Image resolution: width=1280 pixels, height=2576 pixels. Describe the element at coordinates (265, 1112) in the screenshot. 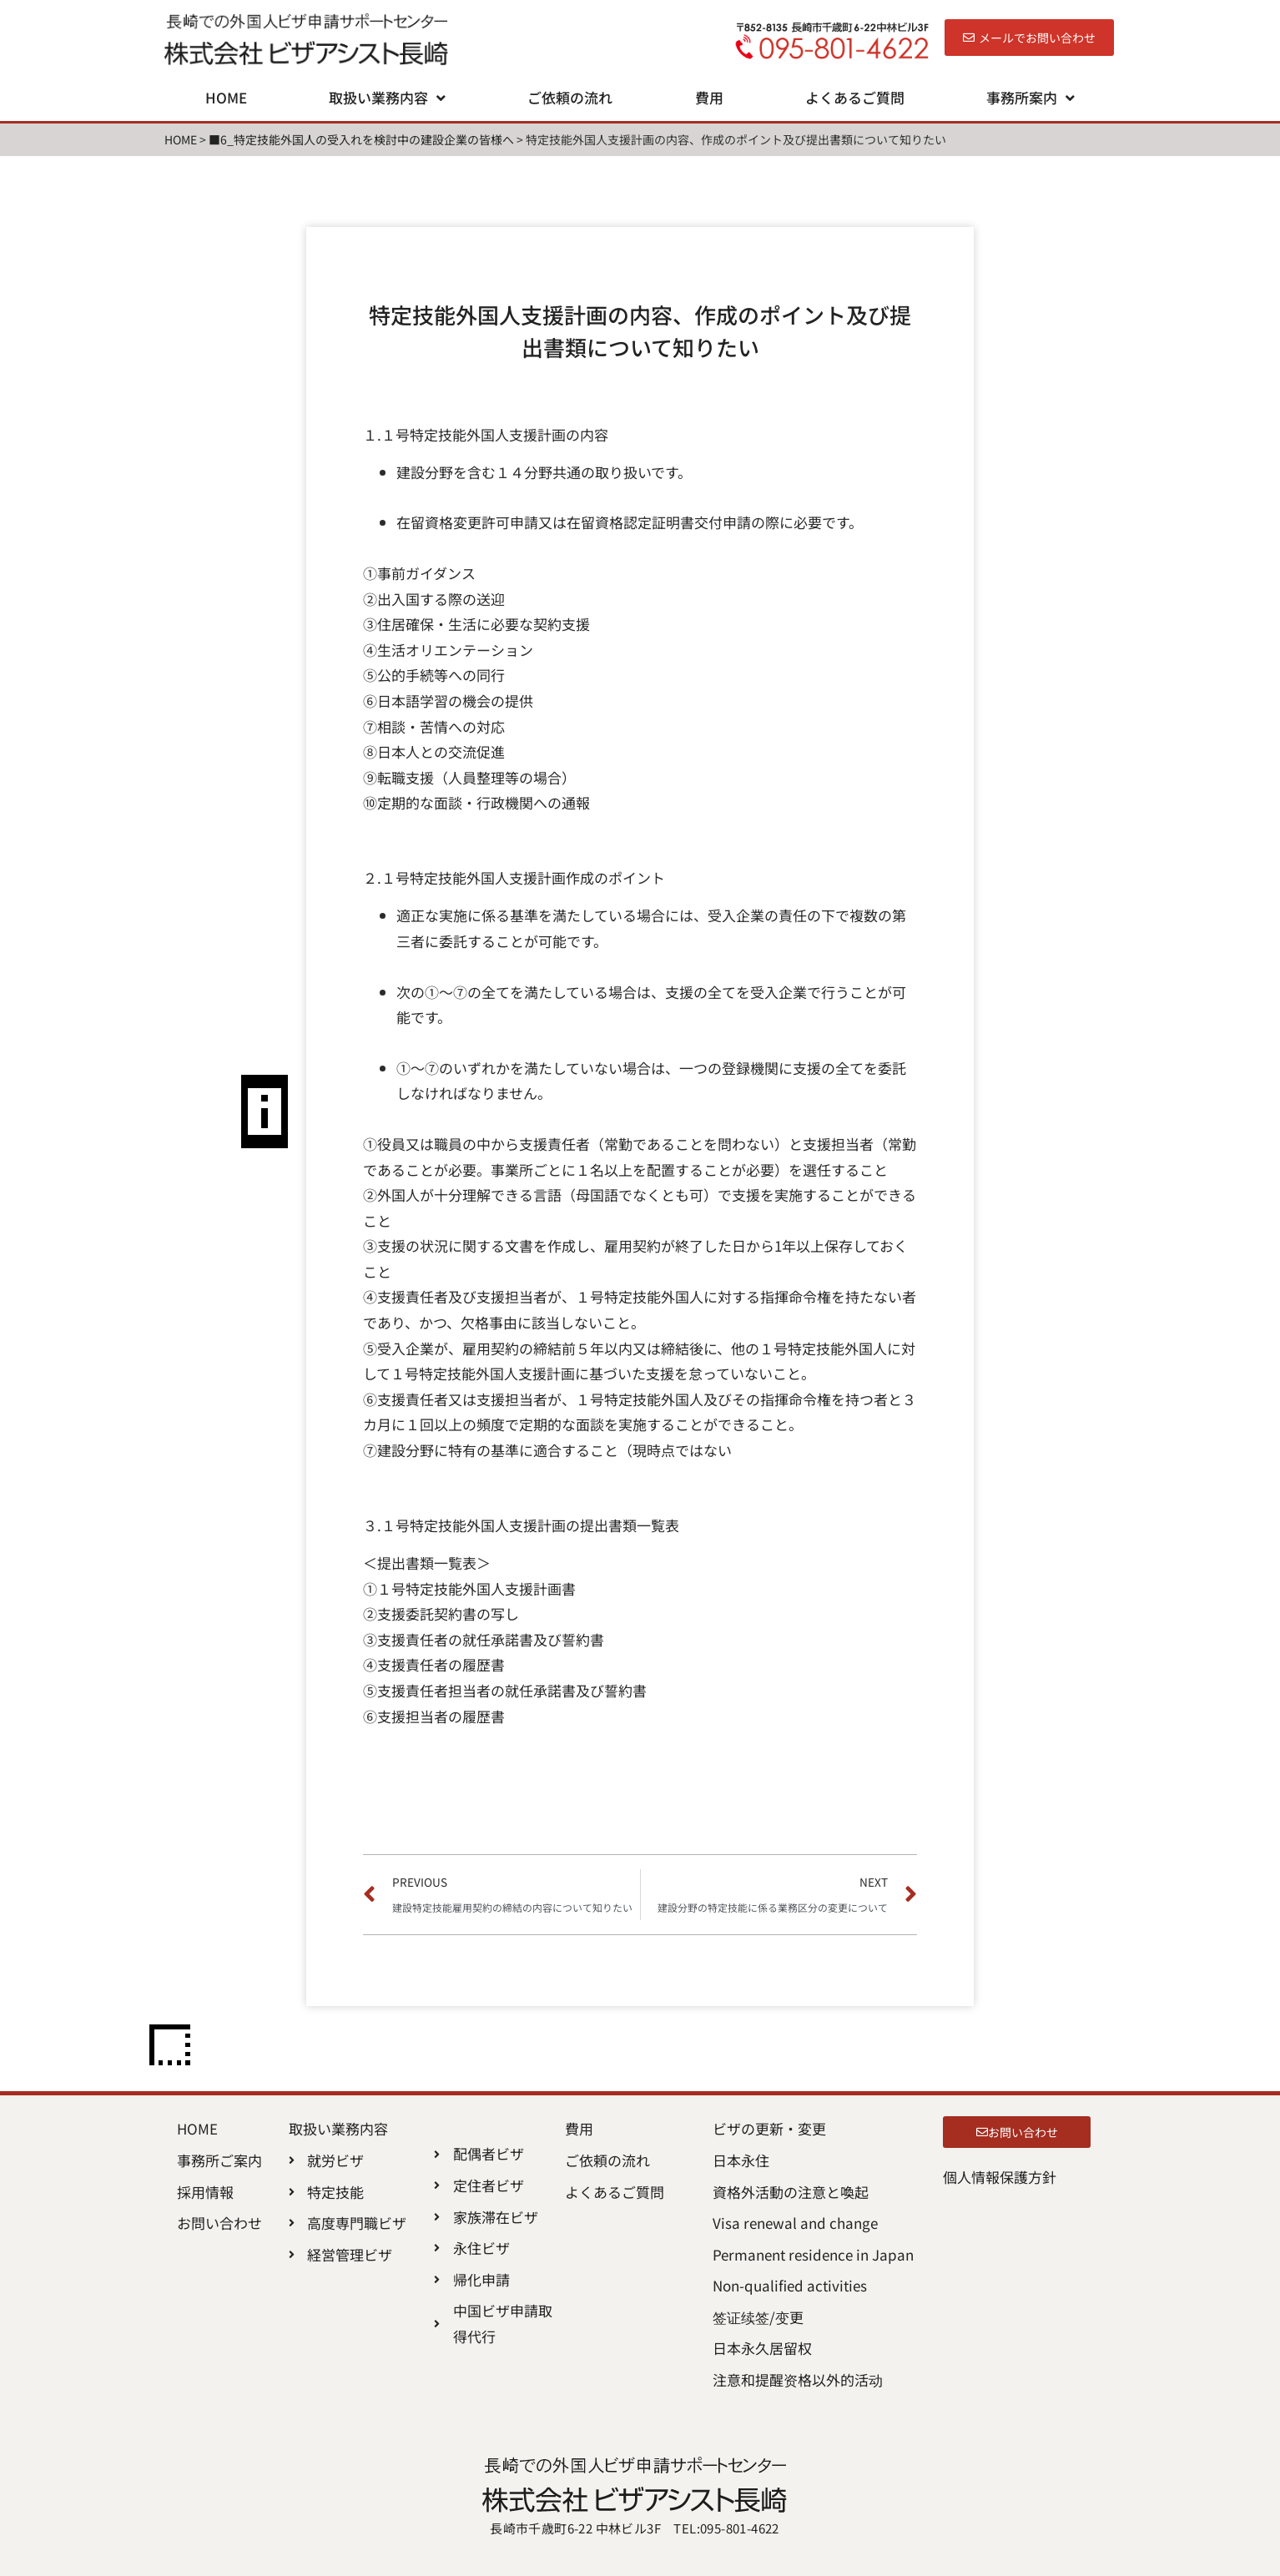

I see `view device information` at that location.